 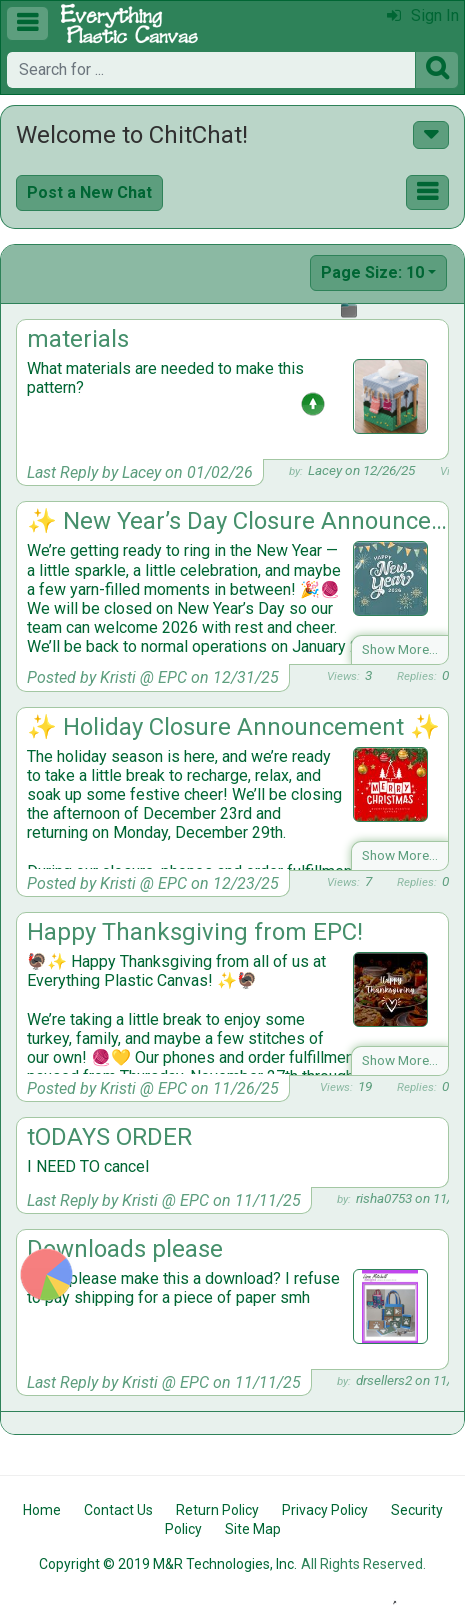 What do you see at coordinates (46, 1274) in the screenshot?
I see `open disk usage analyzer` at bounding box center [46, 1274].